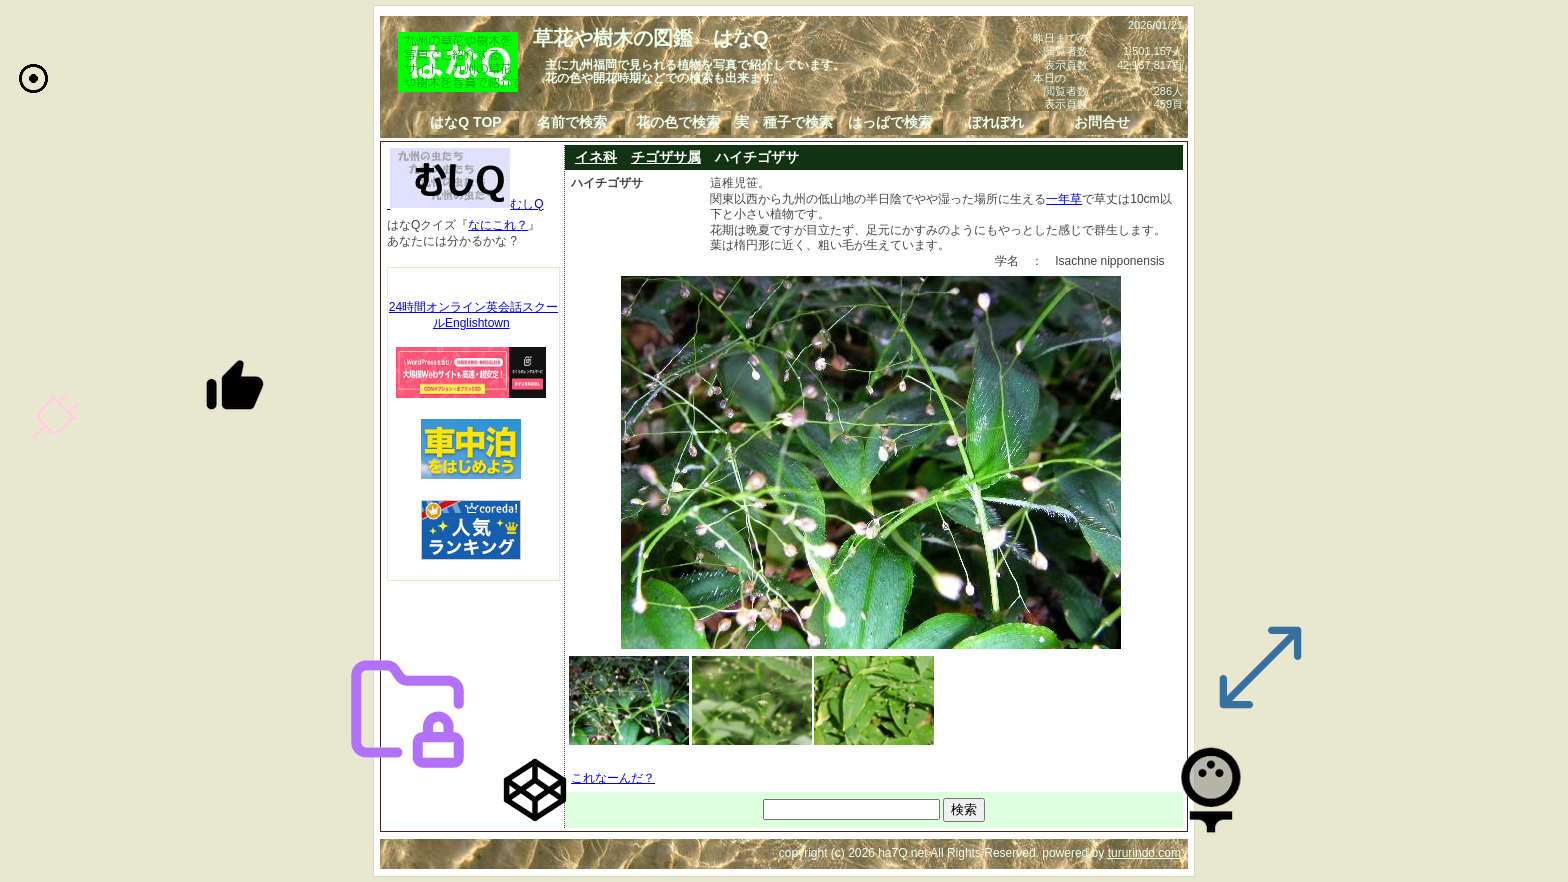 Image resolution: width=1568 pixels, height=882 pixels. Describe the element at coordinates (1211, 790) in the screenshot. I see `access golf sports content or scores` at that location.